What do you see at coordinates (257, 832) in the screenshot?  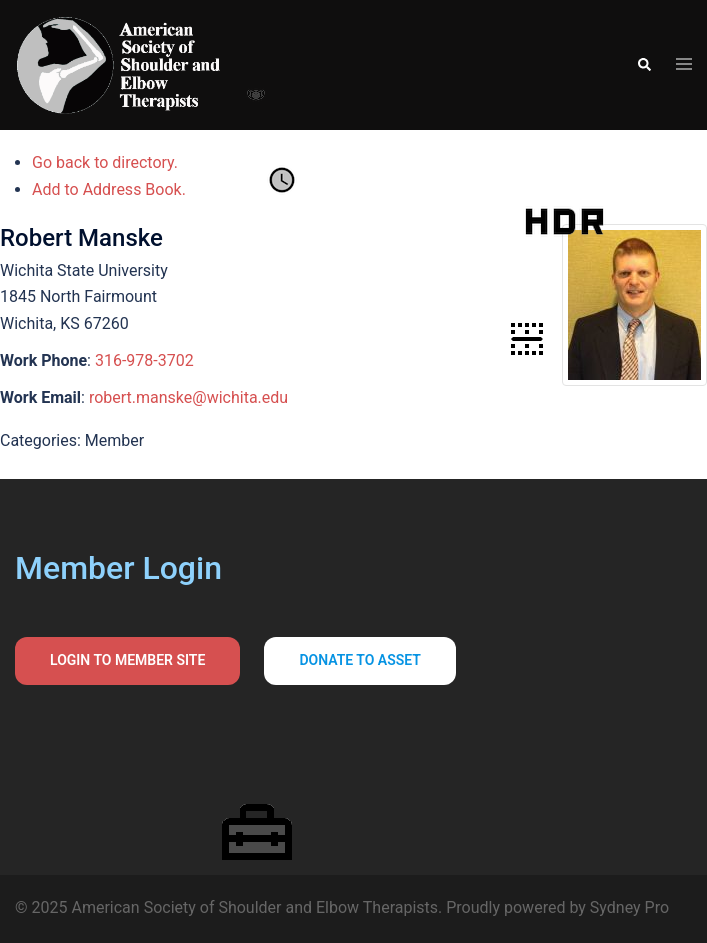 I see `access home repair services` at bounding box center [257, 832].